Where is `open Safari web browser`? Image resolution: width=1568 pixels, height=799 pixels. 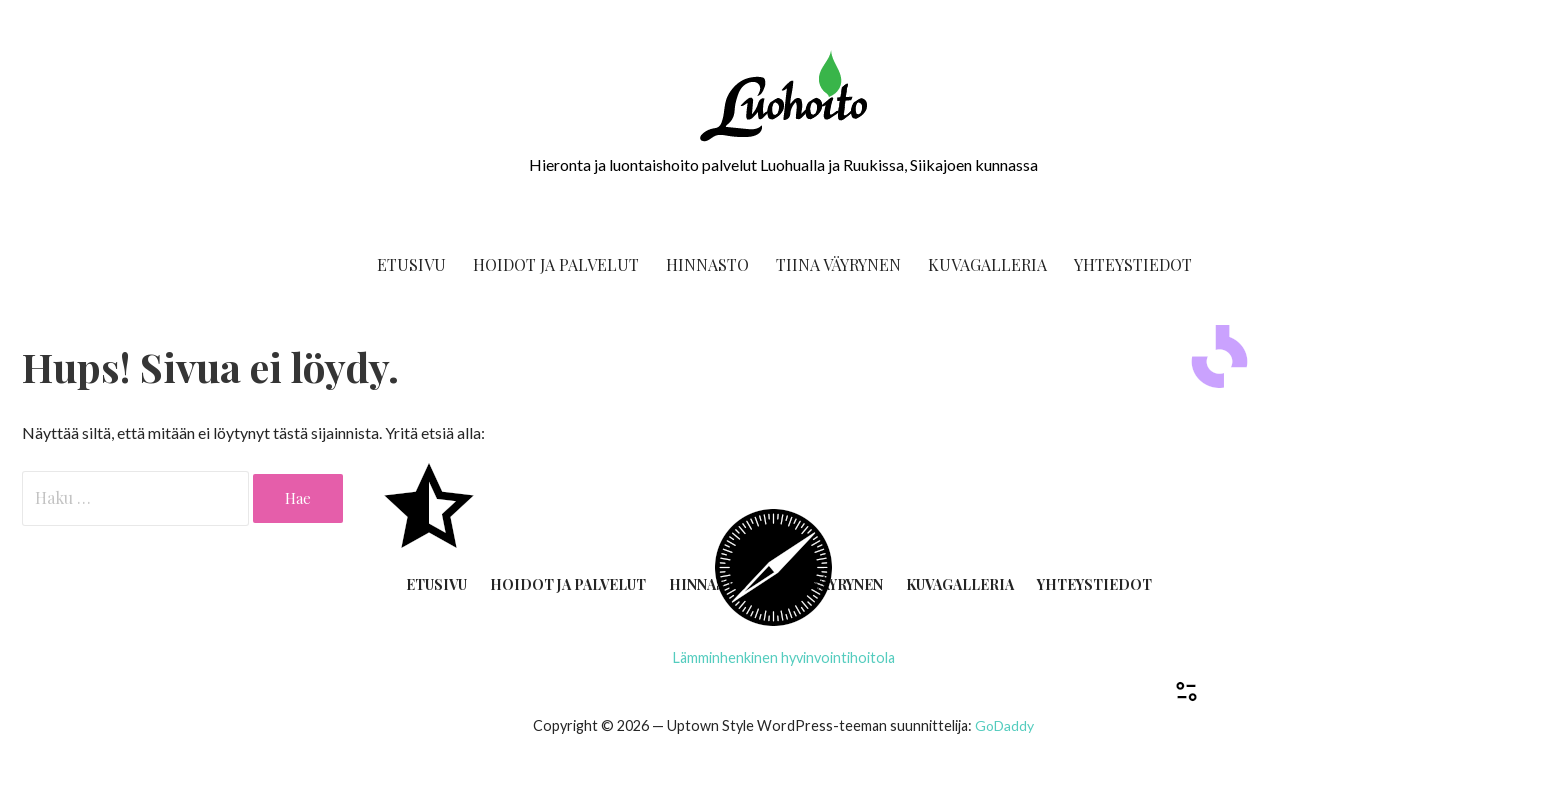
open Safari web browser is located at coordinates (773, 567).